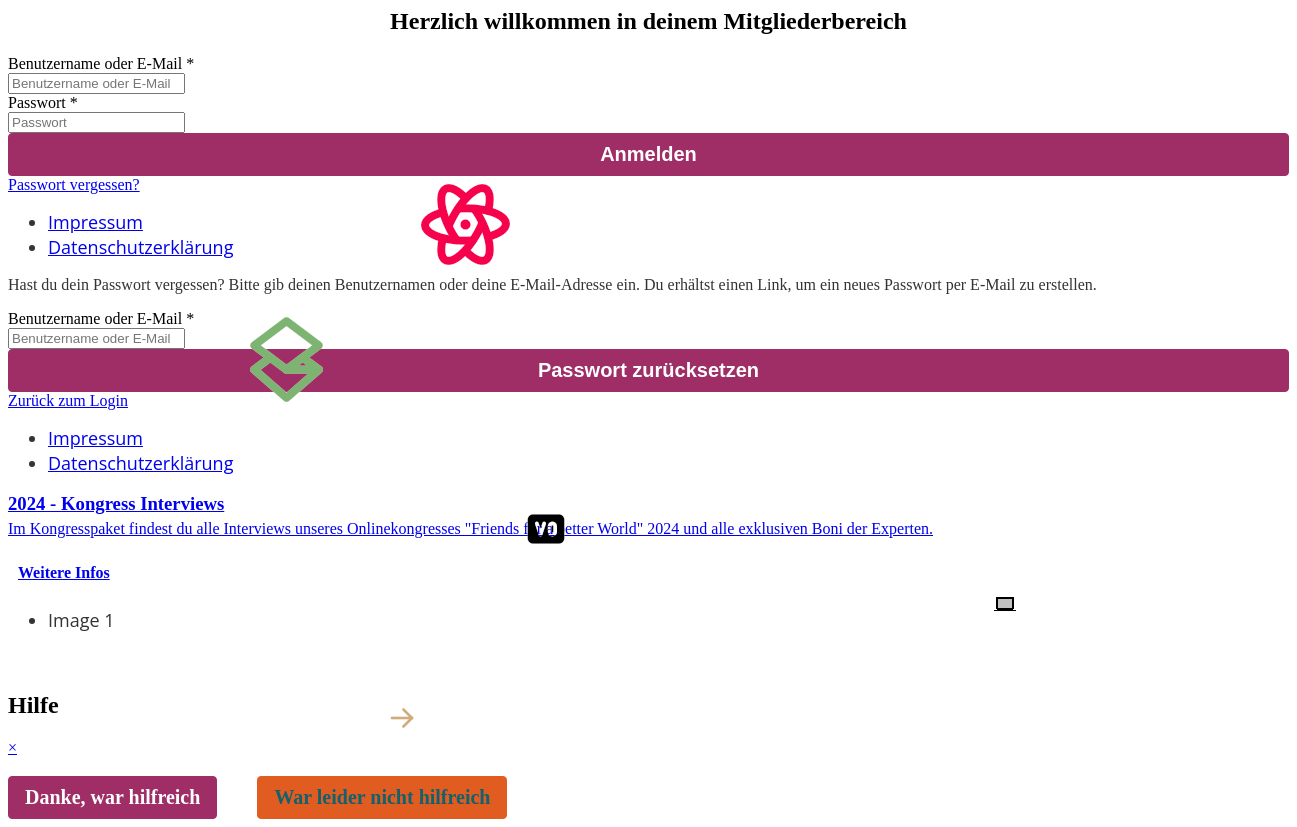 The height and width of the screenshot is (827, 1297). Describe the element at coordinates (546, 529) in the screenshot. I see `enable voiceover accessibility feature` at that location.